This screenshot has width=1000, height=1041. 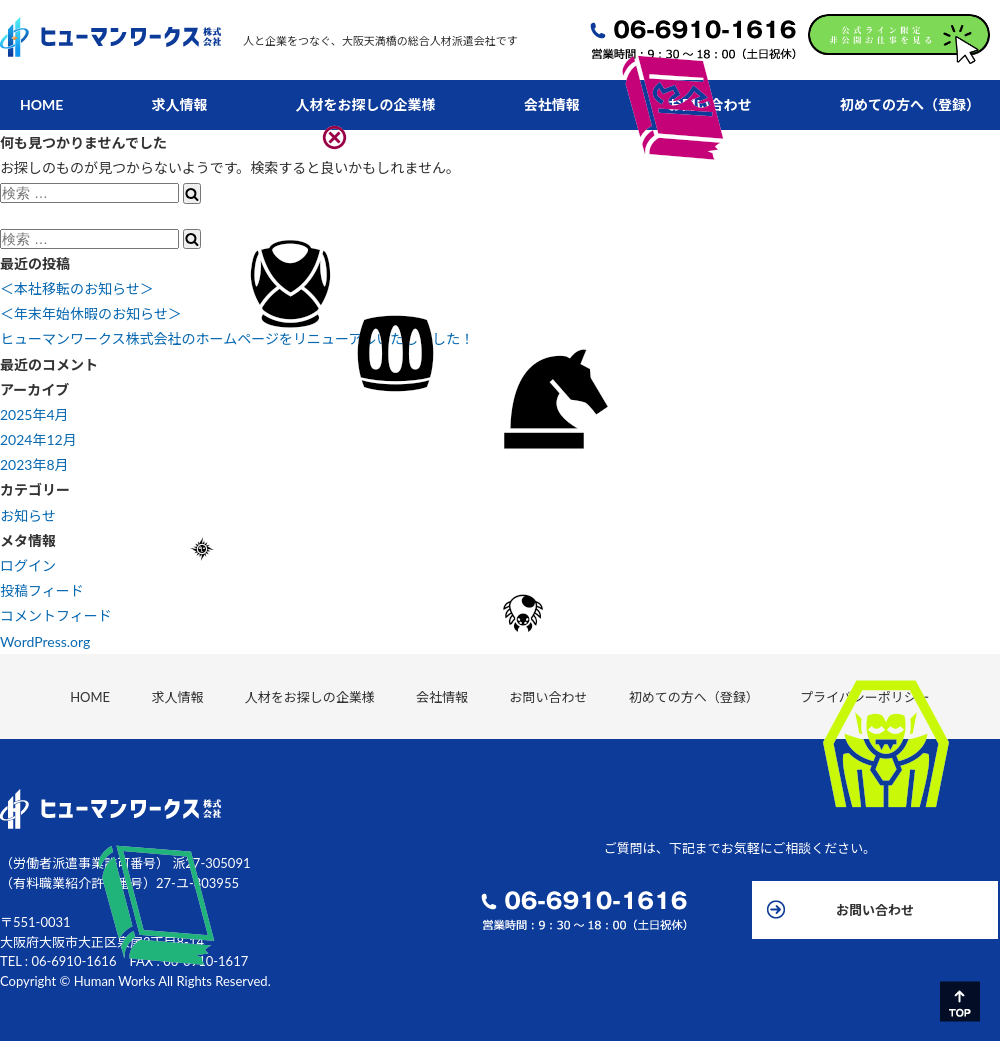 What do you see at coordinates (886, 743) in the screenshot?
I see `vampire character or enemy type in a game` at bounding box center [886, 743].